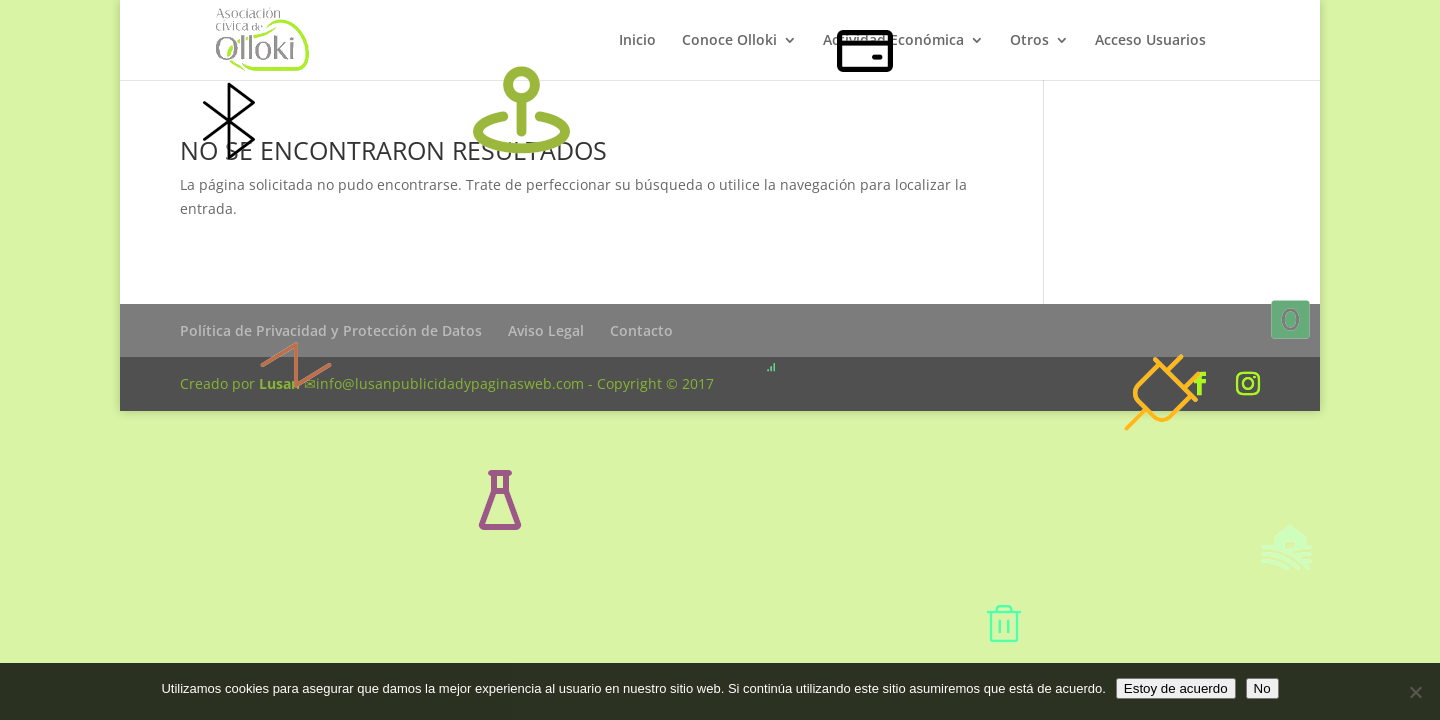 Image resolution: width=1440 pixels, height=720 pixels. Describe the element at coordinates (296, 365) in the screenshot. I see `select sawtooth waveform in audio synthesizer` at that location.